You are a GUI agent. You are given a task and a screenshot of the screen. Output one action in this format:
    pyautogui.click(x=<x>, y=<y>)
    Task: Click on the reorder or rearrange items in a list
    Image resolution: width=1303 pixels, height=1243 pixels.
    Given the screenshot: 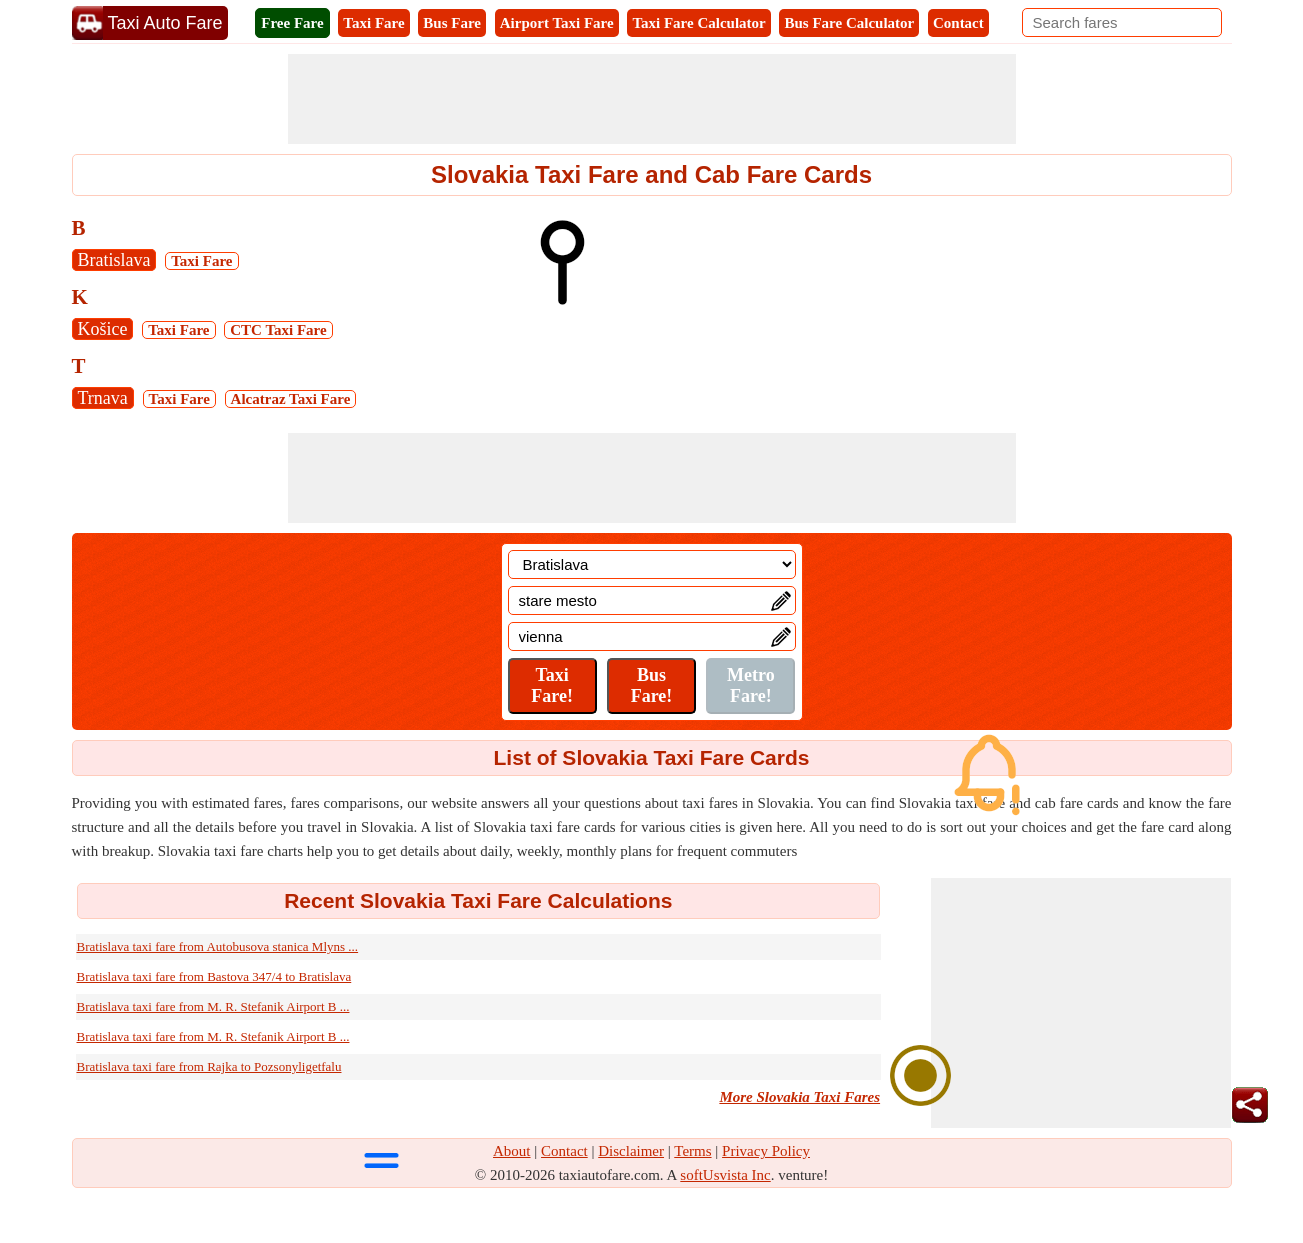 What is the action you would take?
    pyautogui.click(x=381, y=1160)
    